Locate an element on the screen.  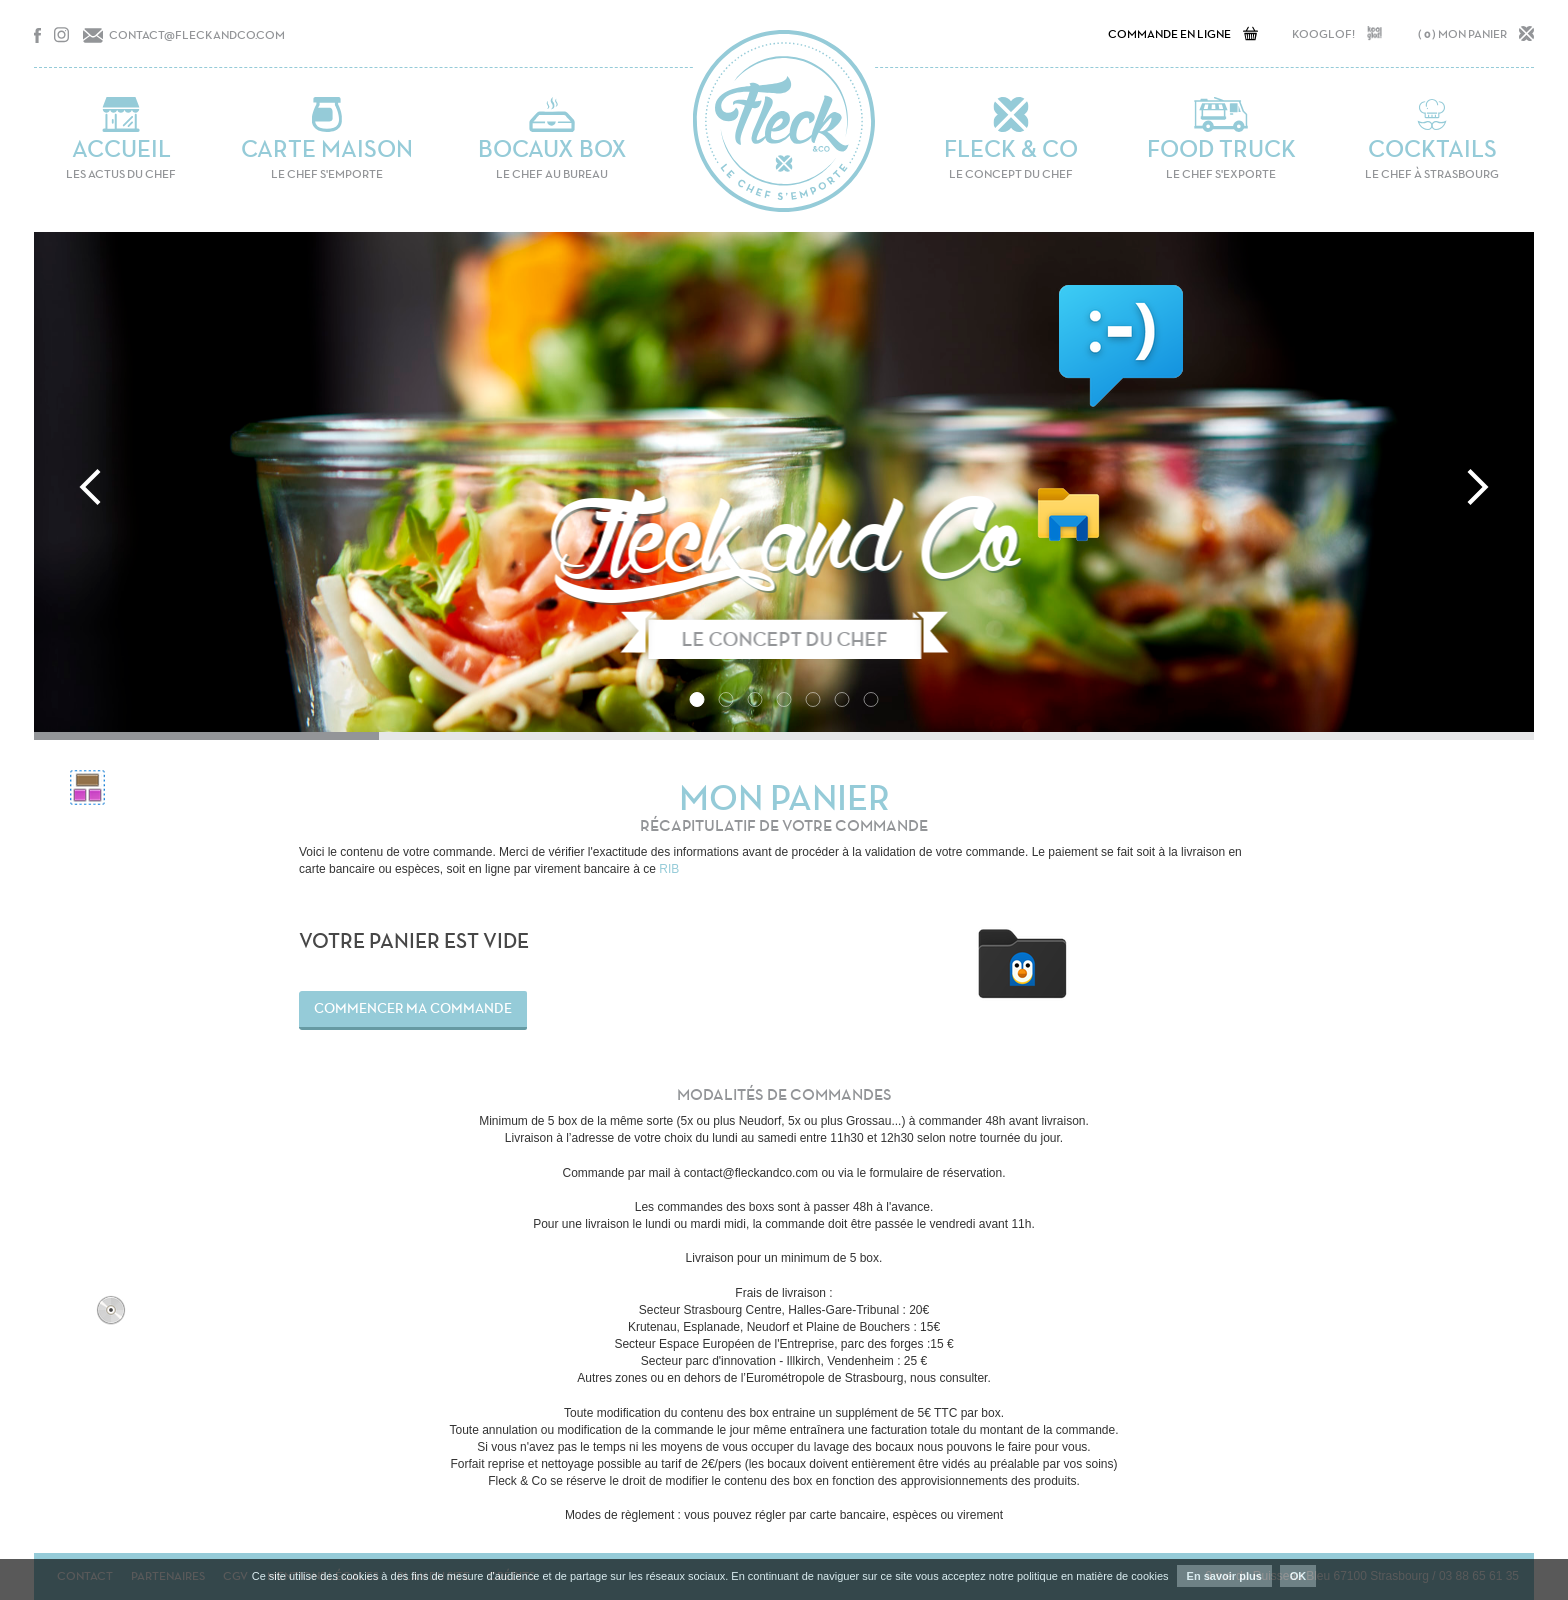
open windows subsystem for linux files is located at coordinates (1022, 966).